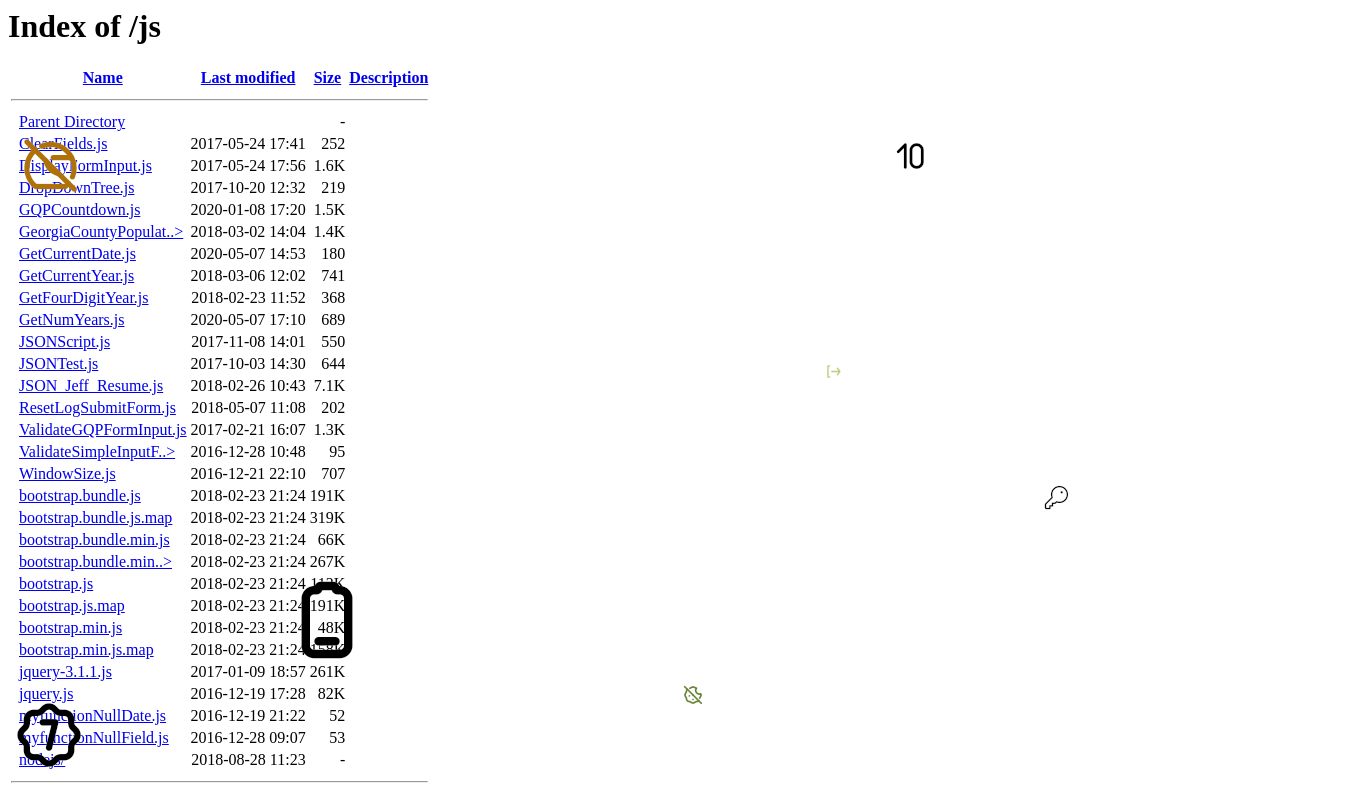 This screenshot has height=802, width=1363. What do you see at coordinates (693, 695) in the screenshot?
I see `disable cookie tracking` at bounding box center [693, 695].